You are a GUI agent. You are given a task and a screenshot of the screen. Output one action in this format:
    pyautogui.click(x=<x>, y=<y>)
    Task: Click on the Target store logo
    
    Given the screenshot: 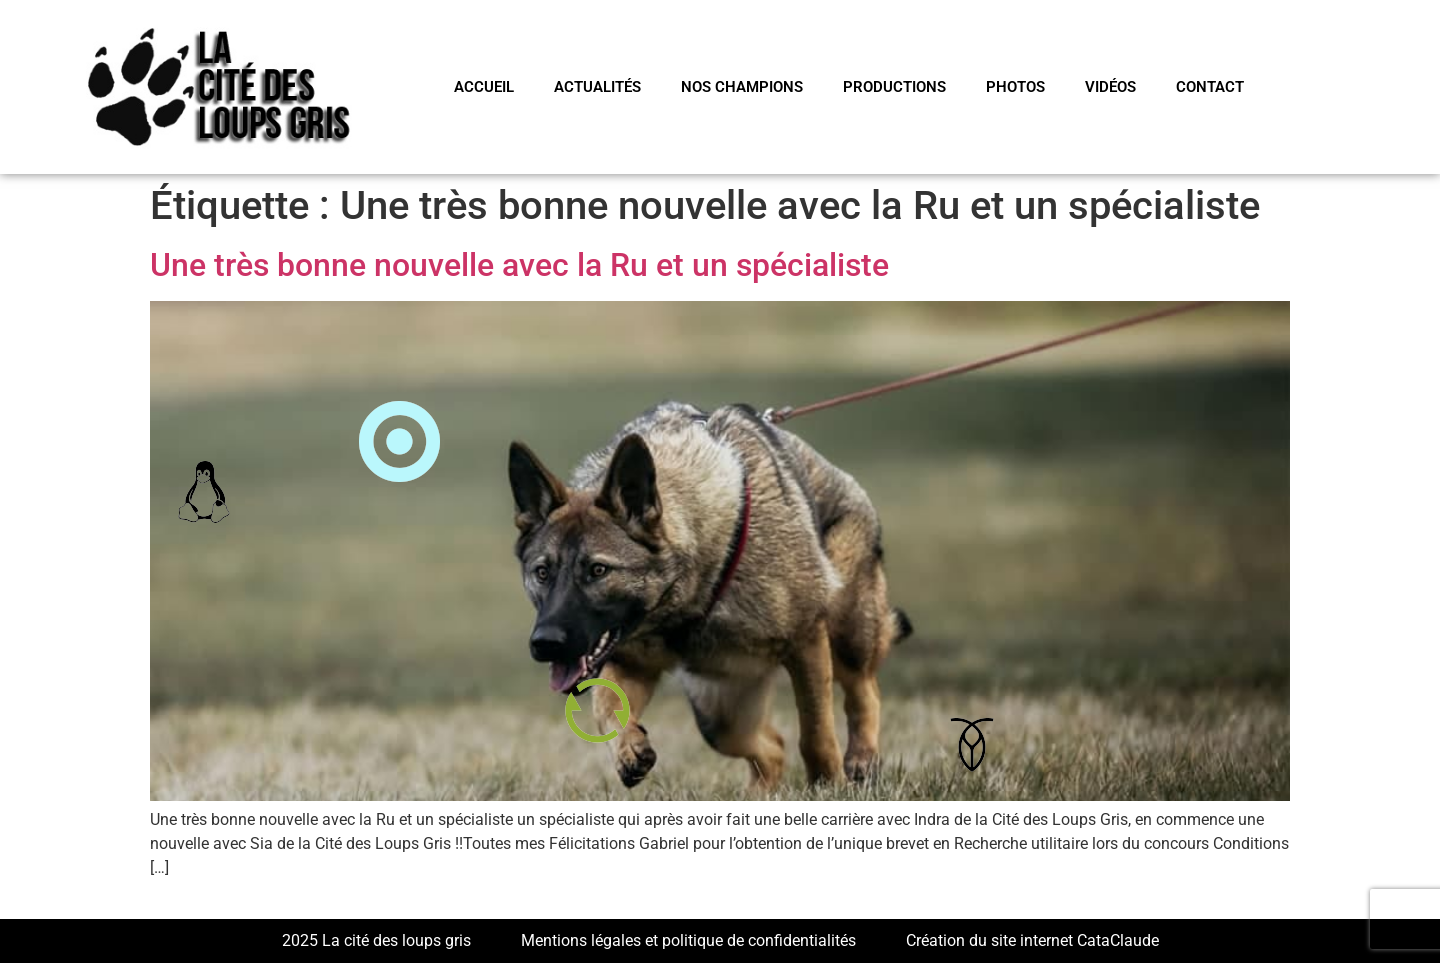 What is the action you would take?
    pyautogui.click(x=399, y=441)
    